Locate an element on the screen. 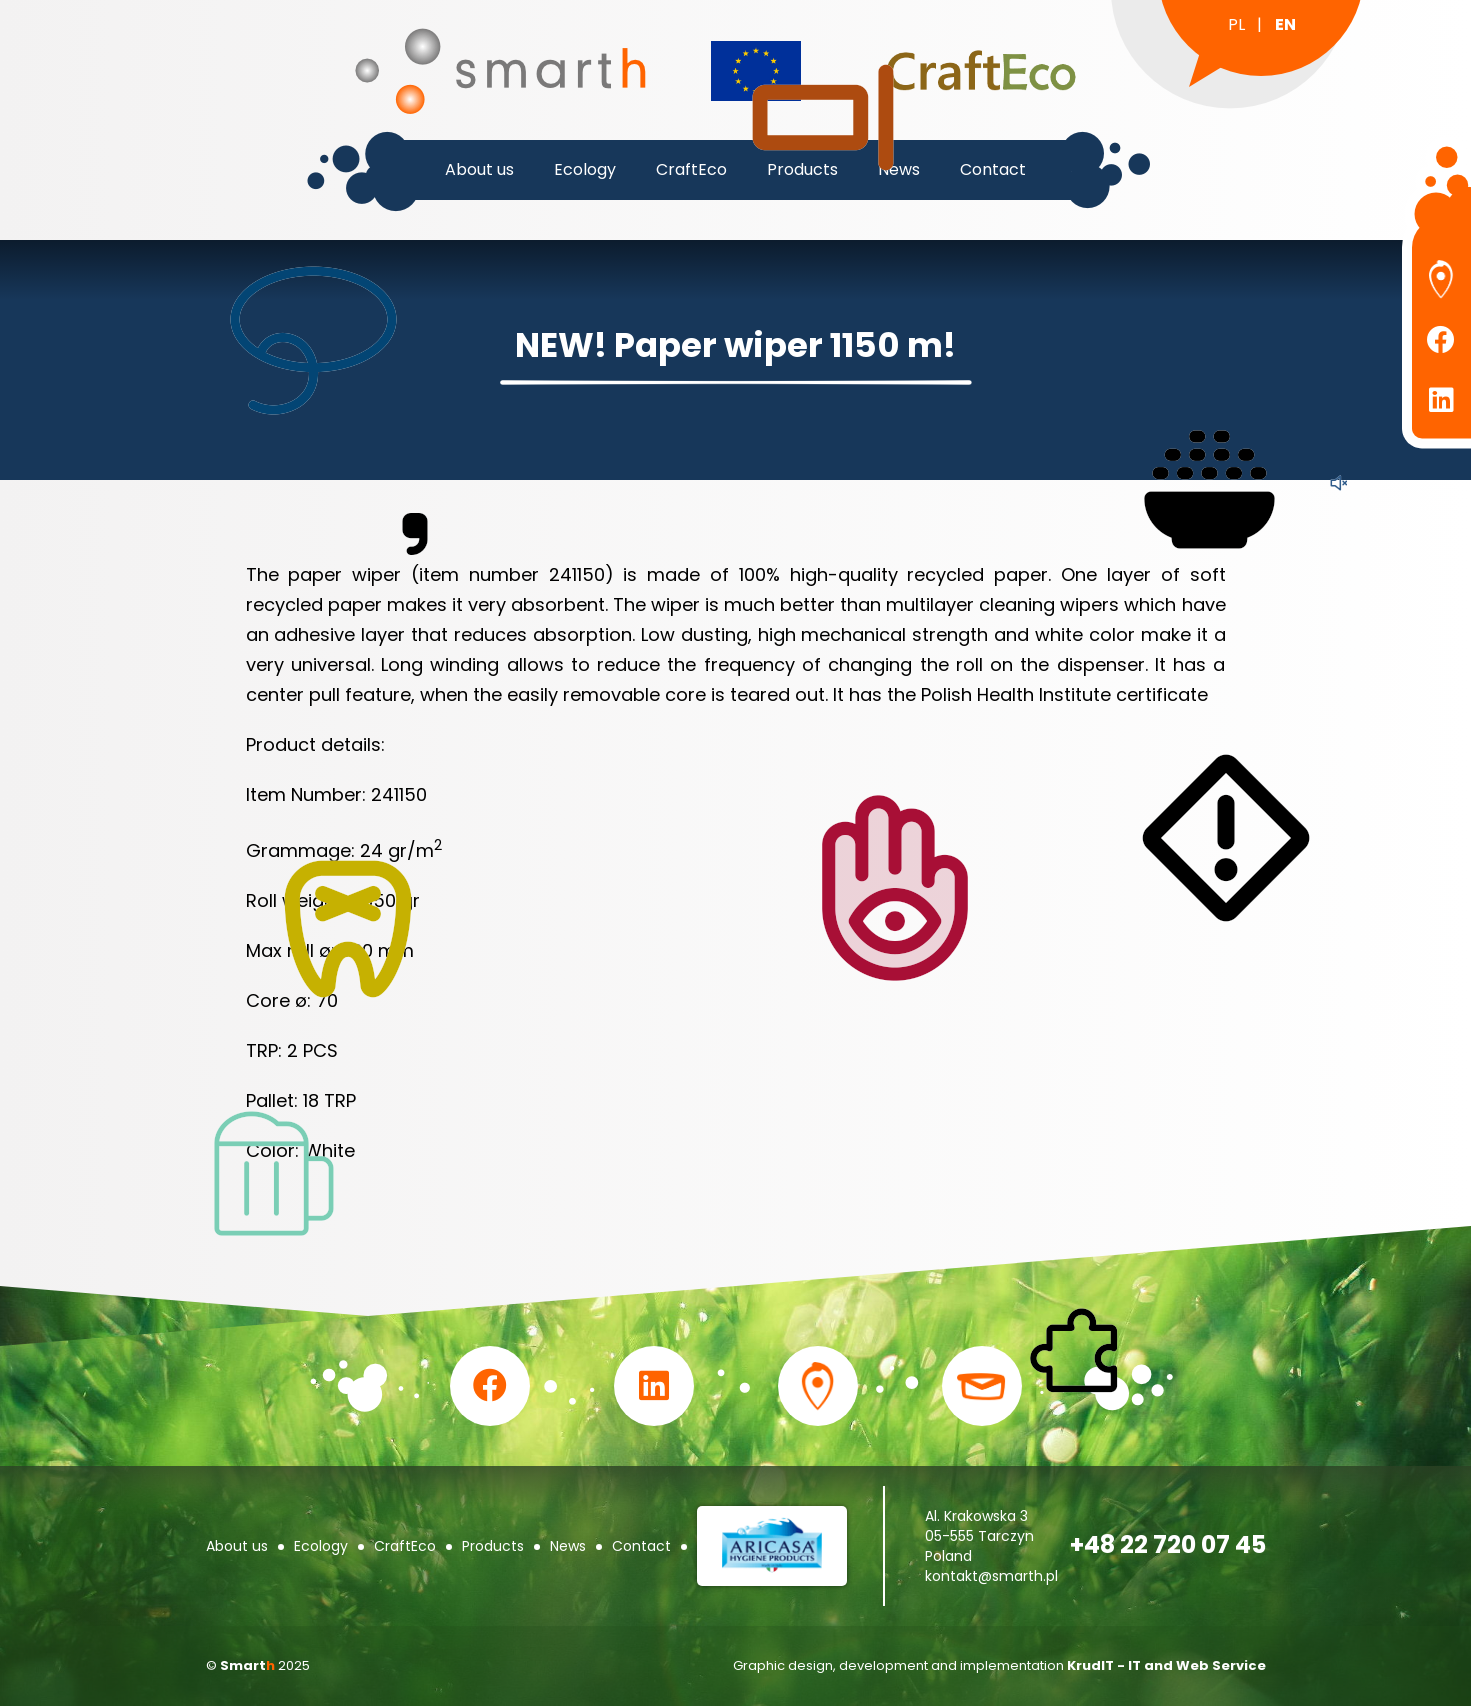 The width and height of the screenshot is (1471, 1706). access dental or oral health features is located at coordinates (348, 929).